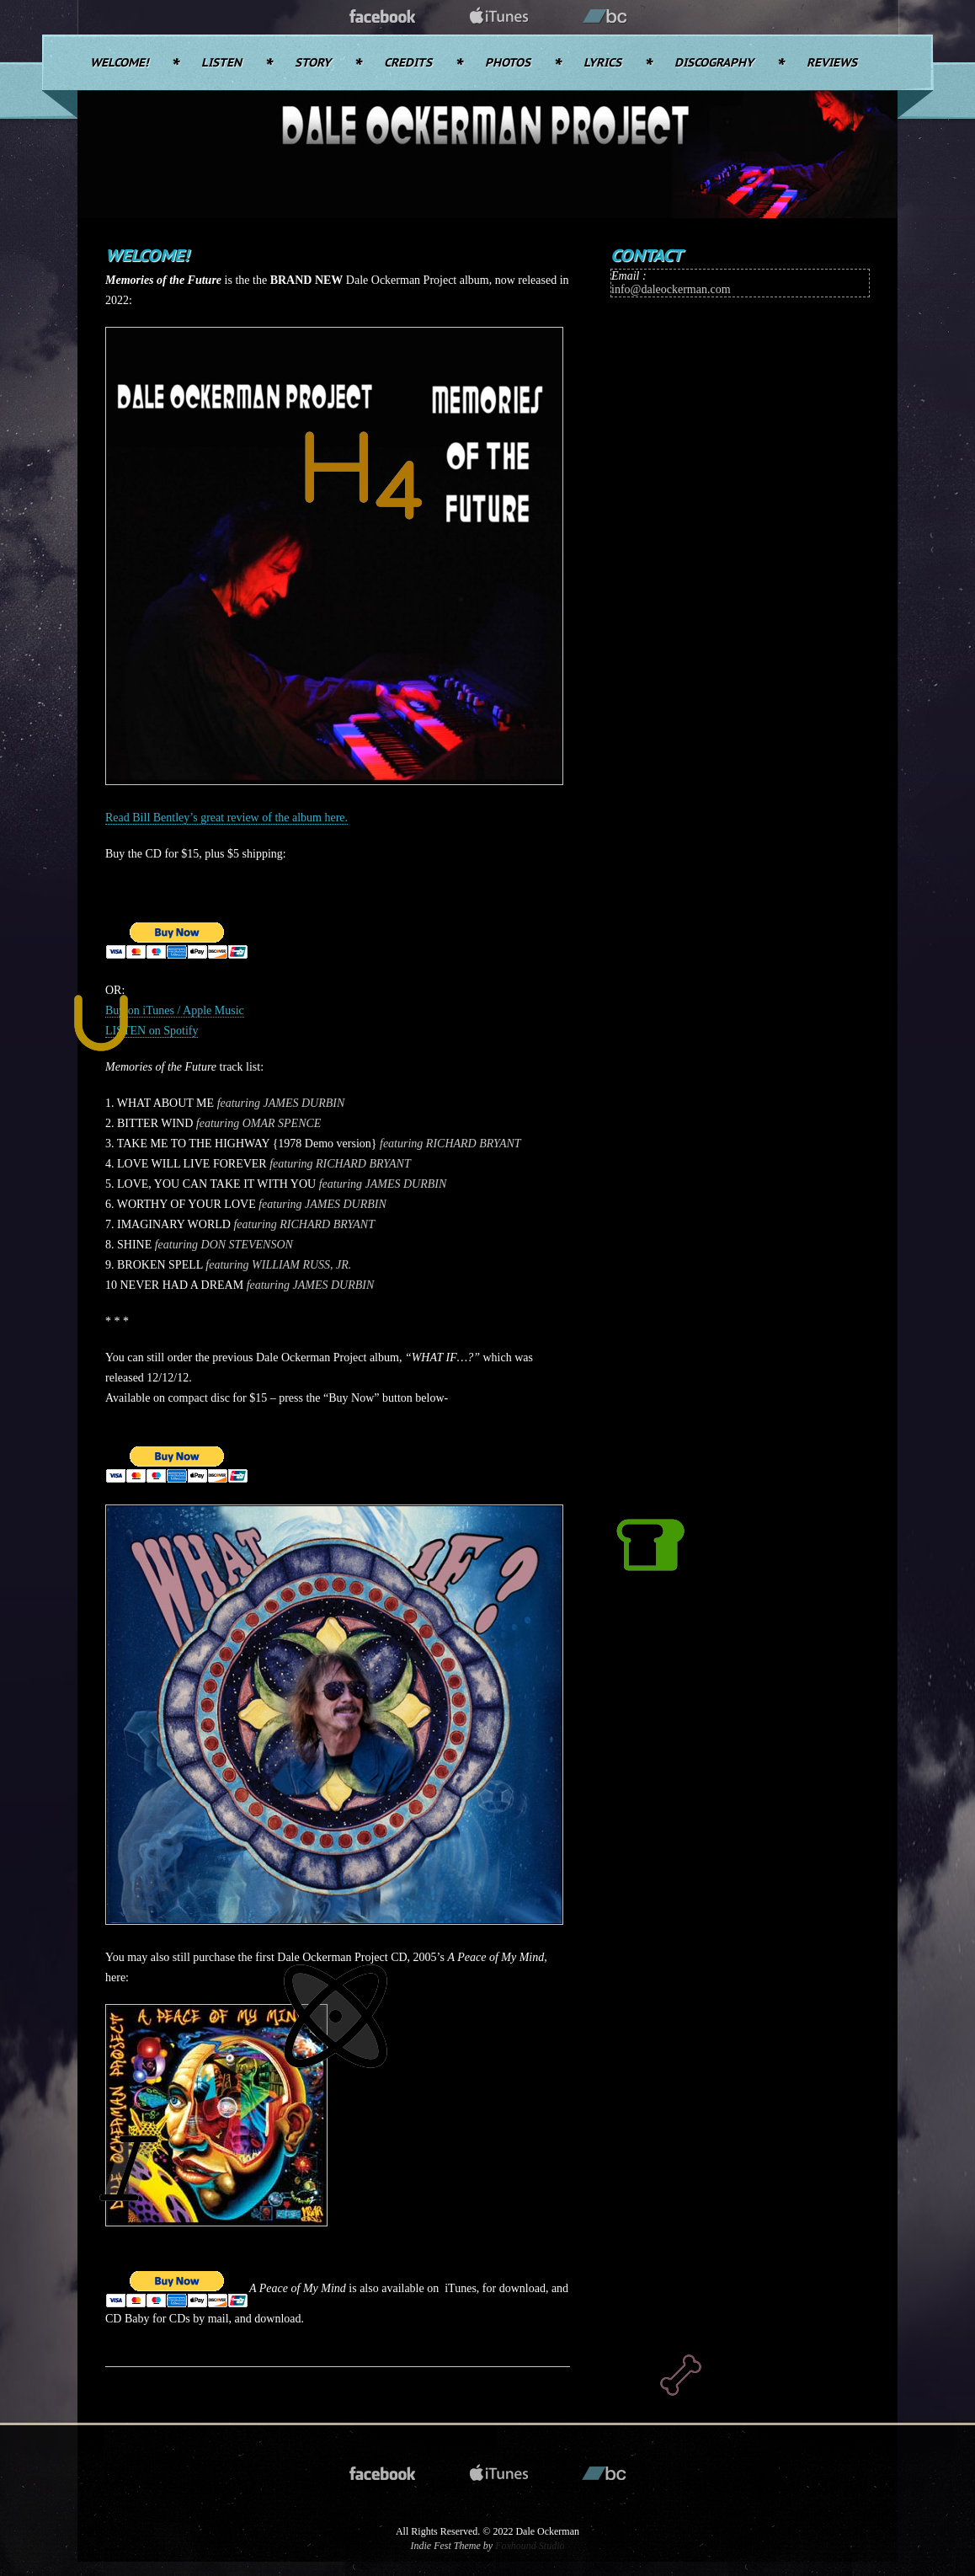 The height and width of the screenshot is (2576, 975). Describe the element at coordinates (680, 2375) in the screenshot. I see `access pet-related features or settings` at that location.